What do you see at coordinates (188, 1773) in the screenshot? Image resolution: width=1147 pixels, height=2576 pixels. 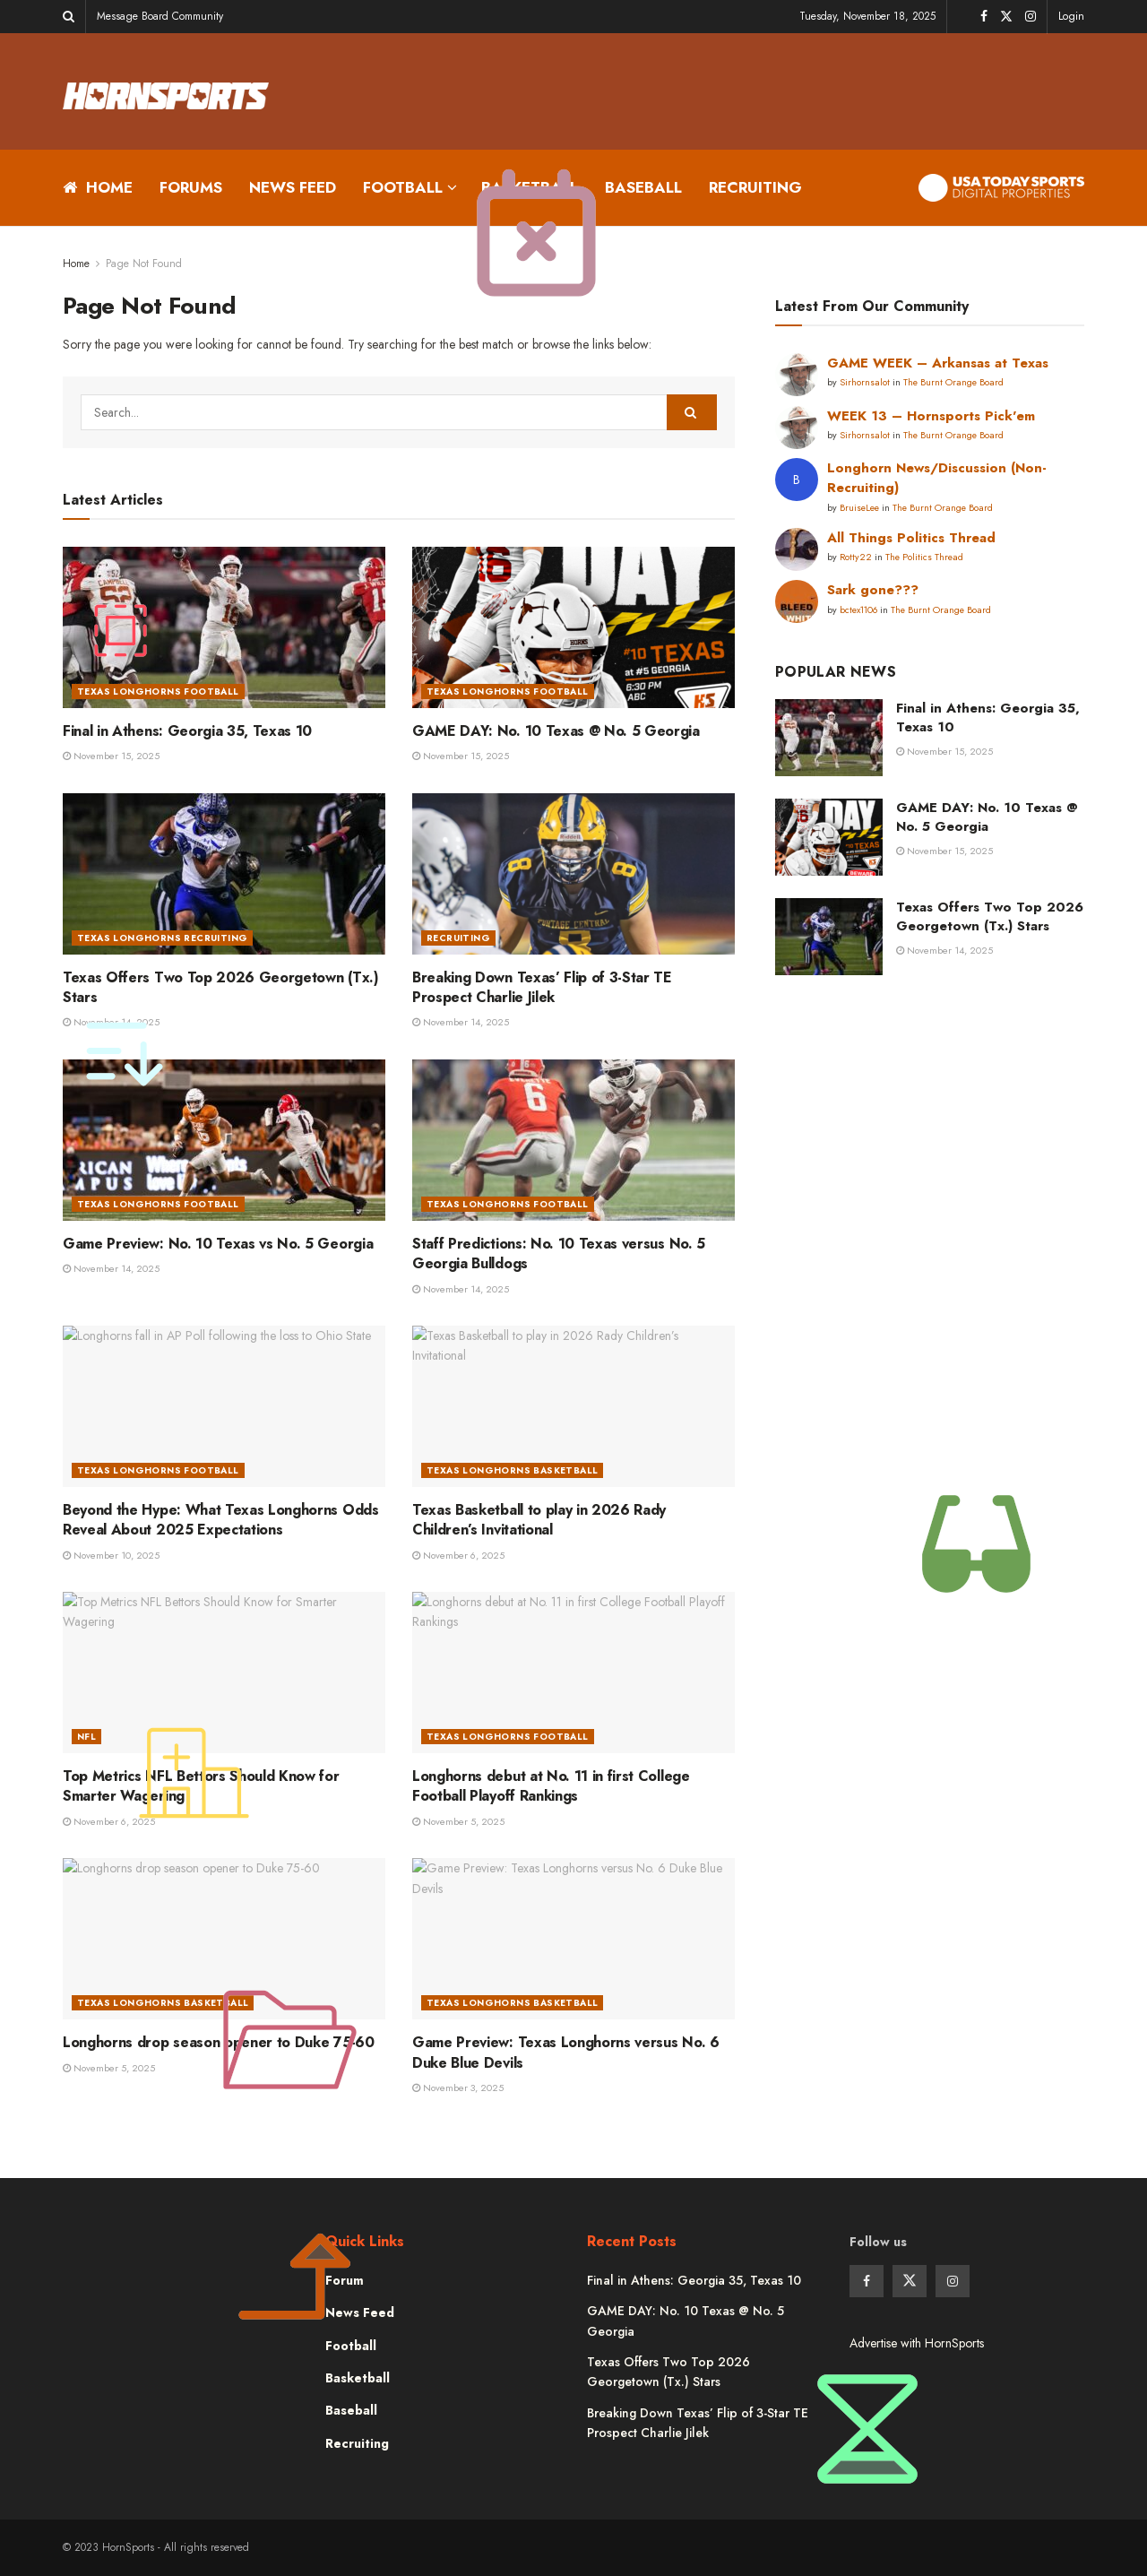 I see `find nearby hospitals or medical facilities` at bounding box center [188, 1773].